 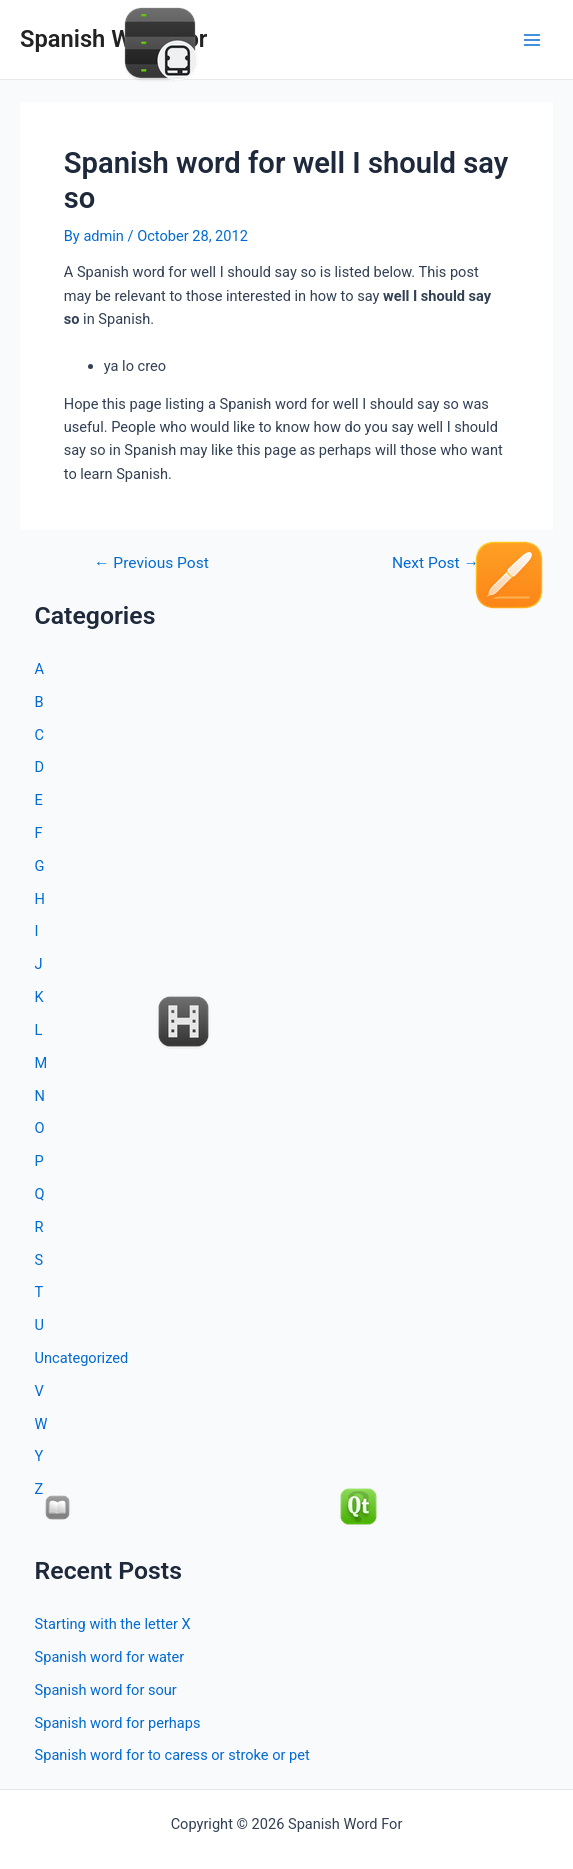 I want to click on open the Books app, so click(x=57, y=1507).